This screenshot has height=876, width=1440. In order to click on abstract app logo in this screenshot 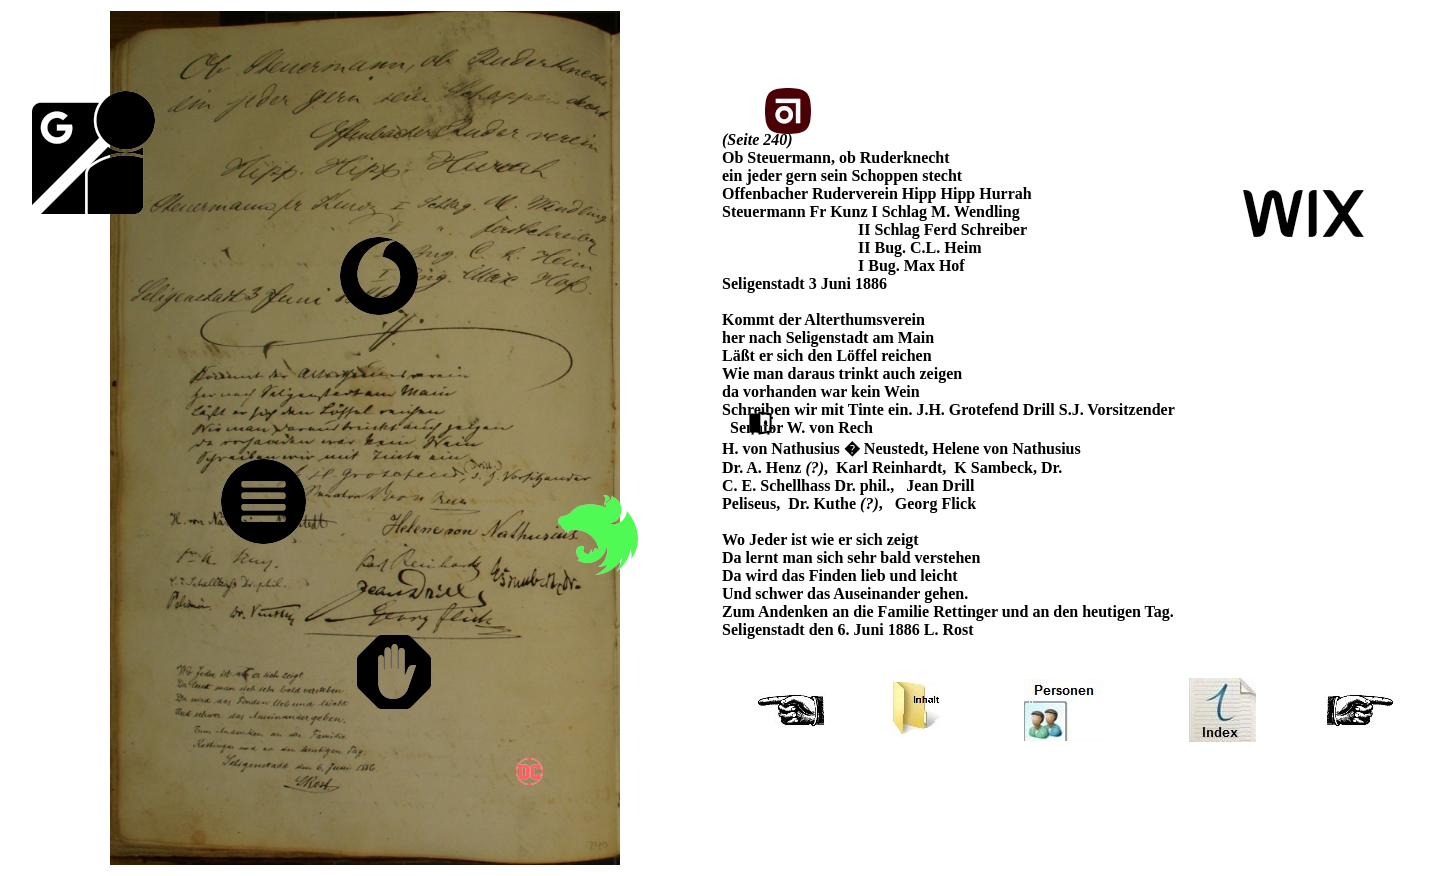, I will do `click(788, 111)`.